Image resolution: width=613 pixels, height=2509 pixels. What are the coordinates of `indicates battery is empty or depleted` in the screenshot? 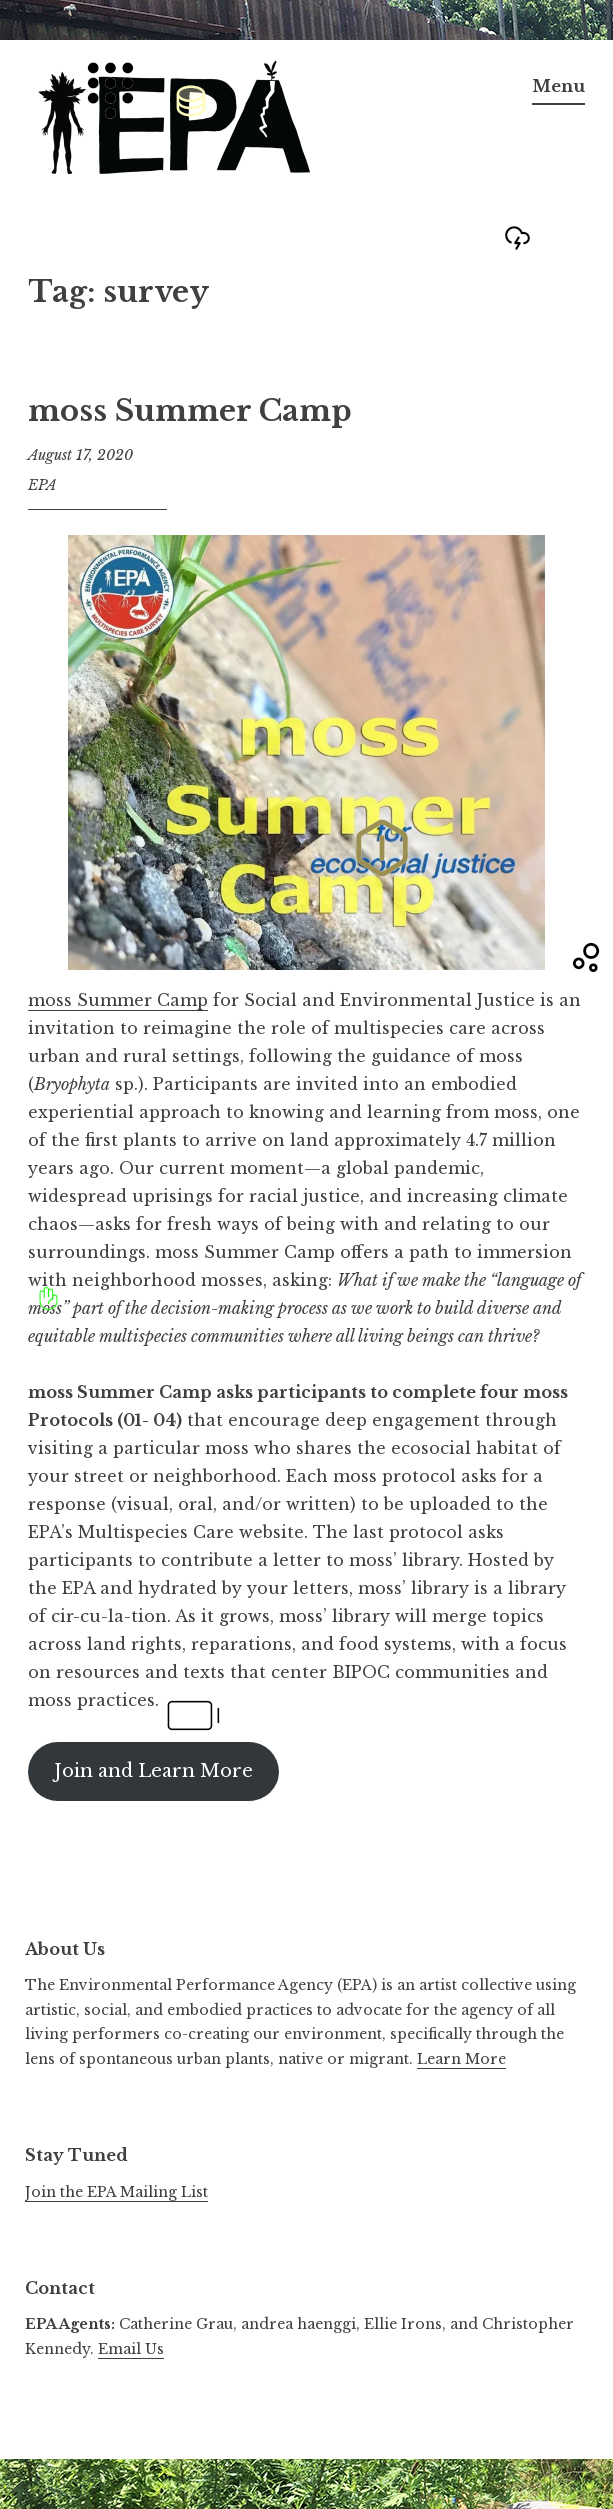 It's located at (192, 1715).